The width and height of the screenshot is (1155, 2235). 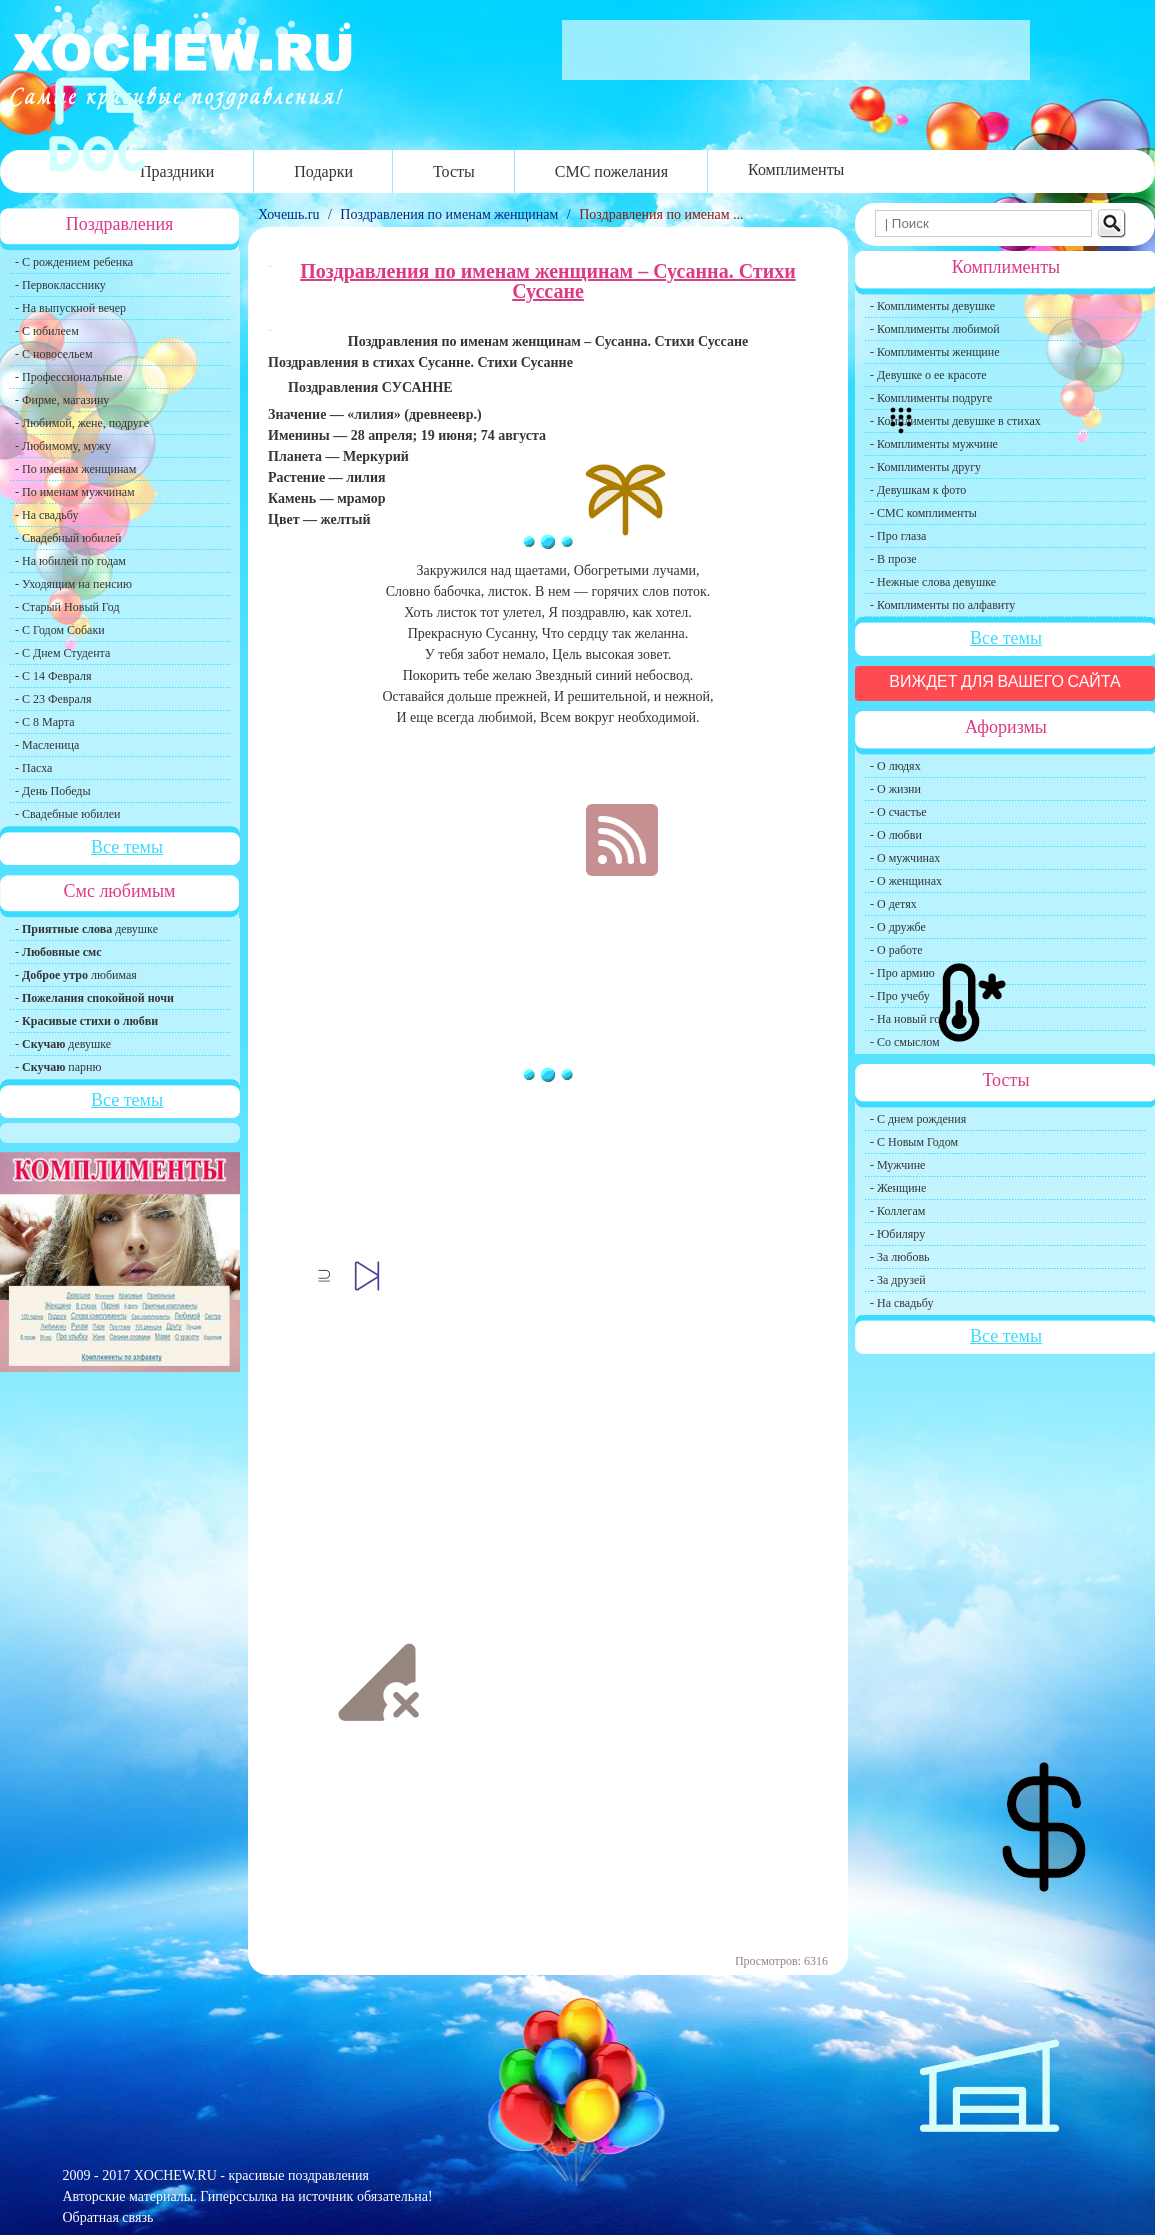 What do you see at coordinates (383, 1685) in the screenshot?
I see `no cellular signal available` at bounding box center [383, 1685].